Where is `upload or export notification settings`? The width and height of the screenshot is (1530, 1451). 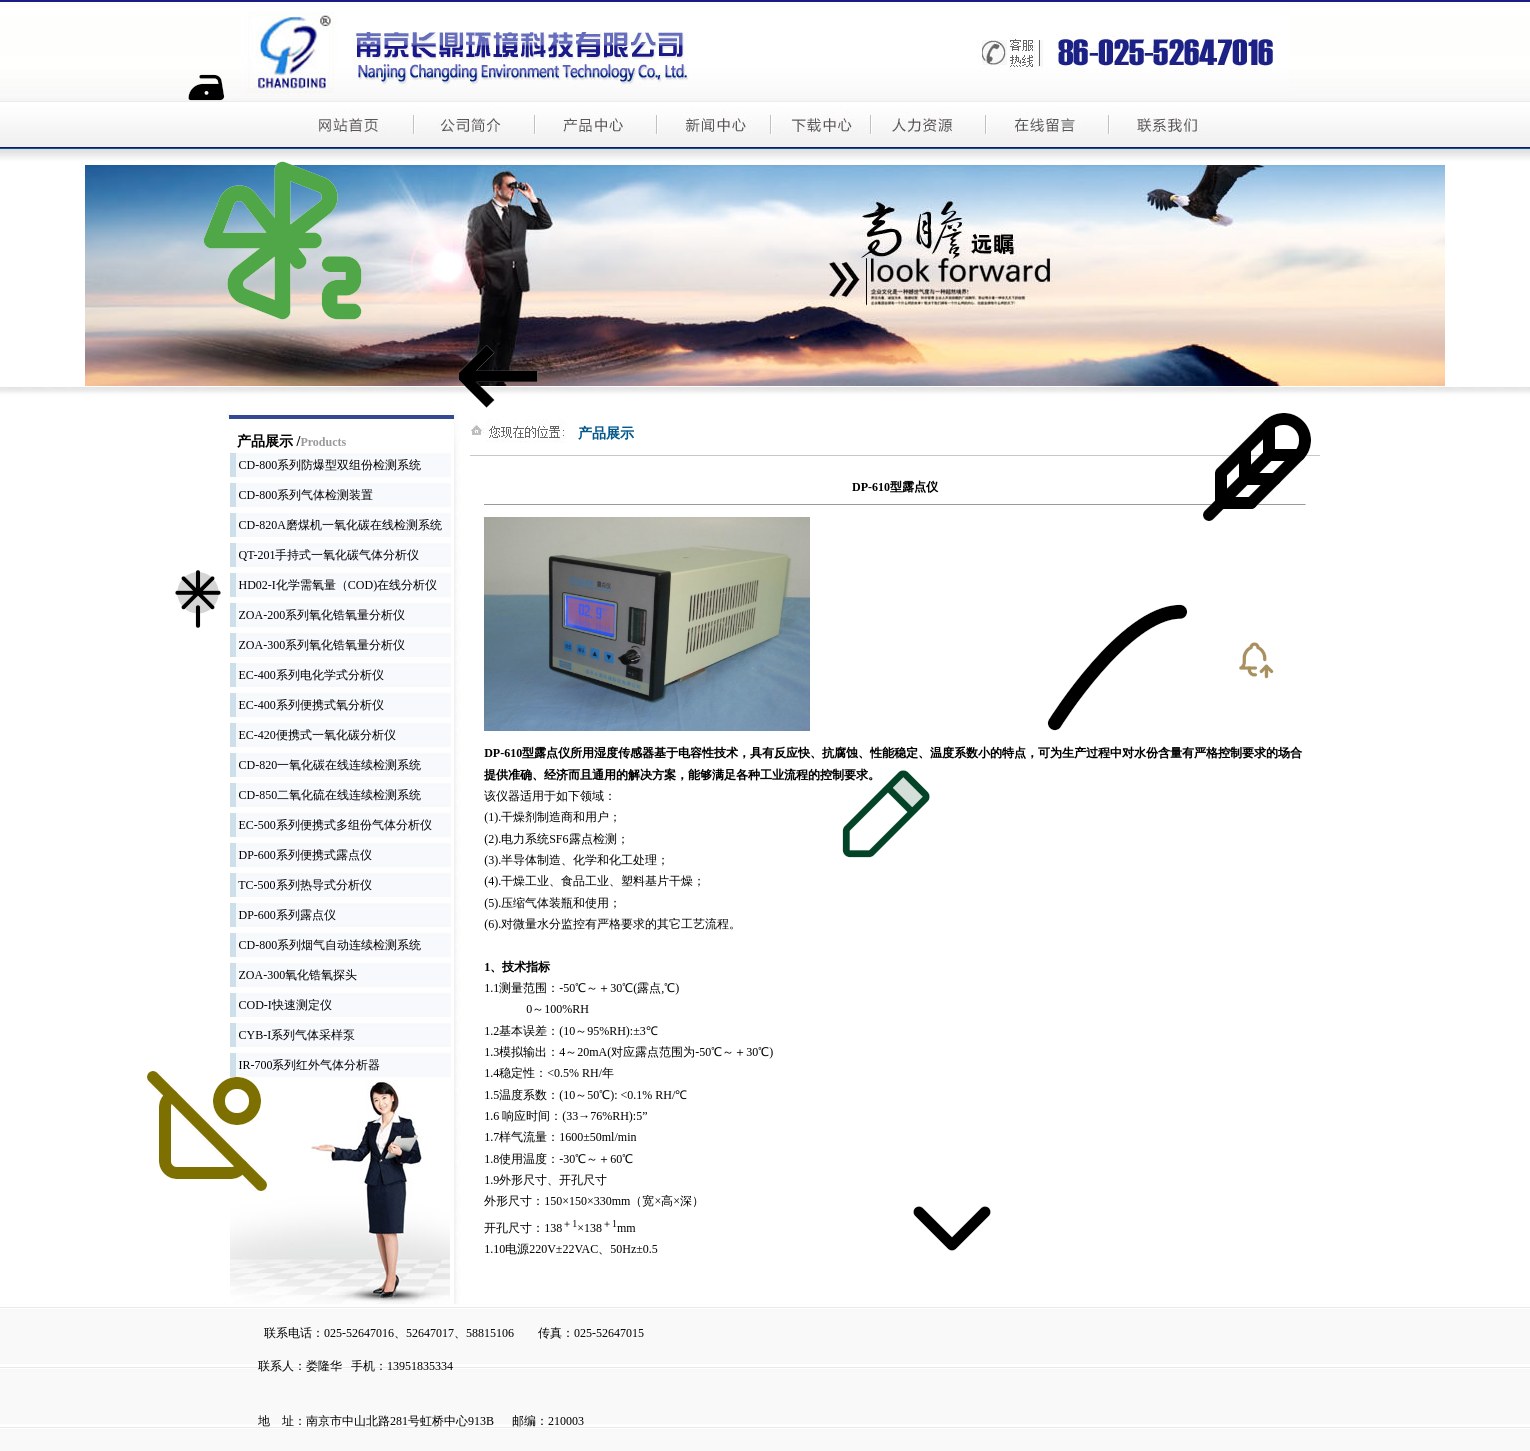
upload or export notification settings is located at coordinates (1254, 659).